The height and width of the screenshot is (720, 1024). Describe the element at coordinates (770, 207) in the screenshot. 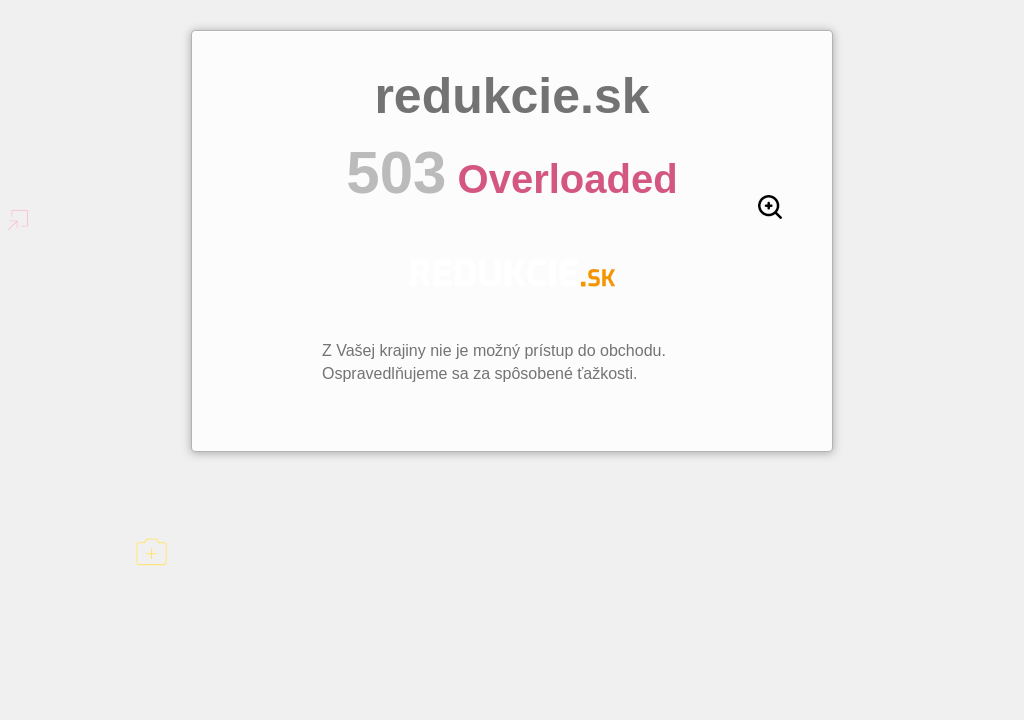

I see `zoom in on content` at that location.